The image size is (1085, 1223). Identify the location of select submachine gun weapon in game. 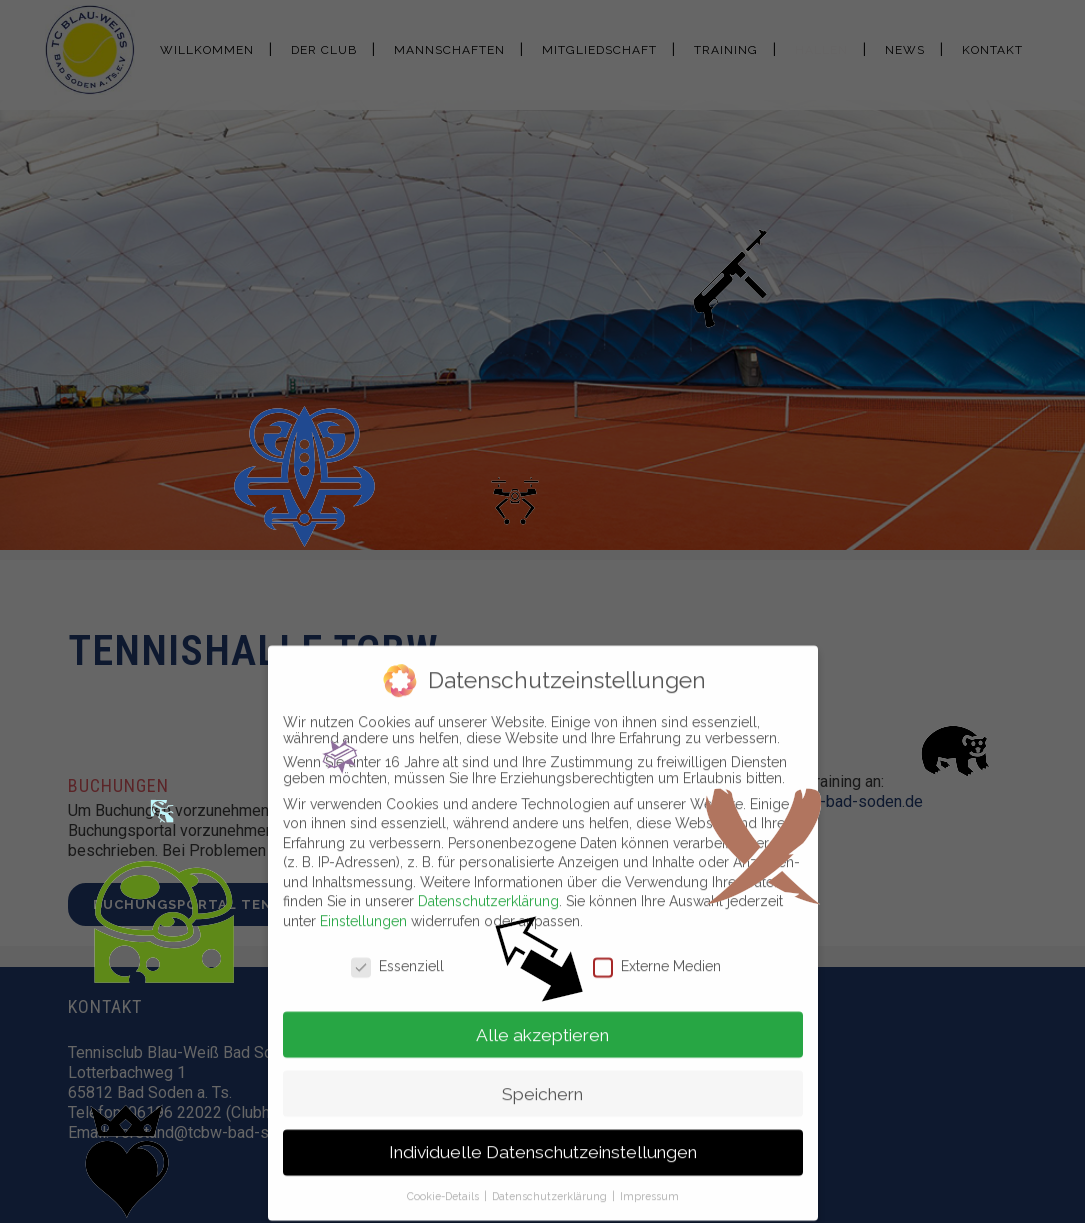
(730, 278).